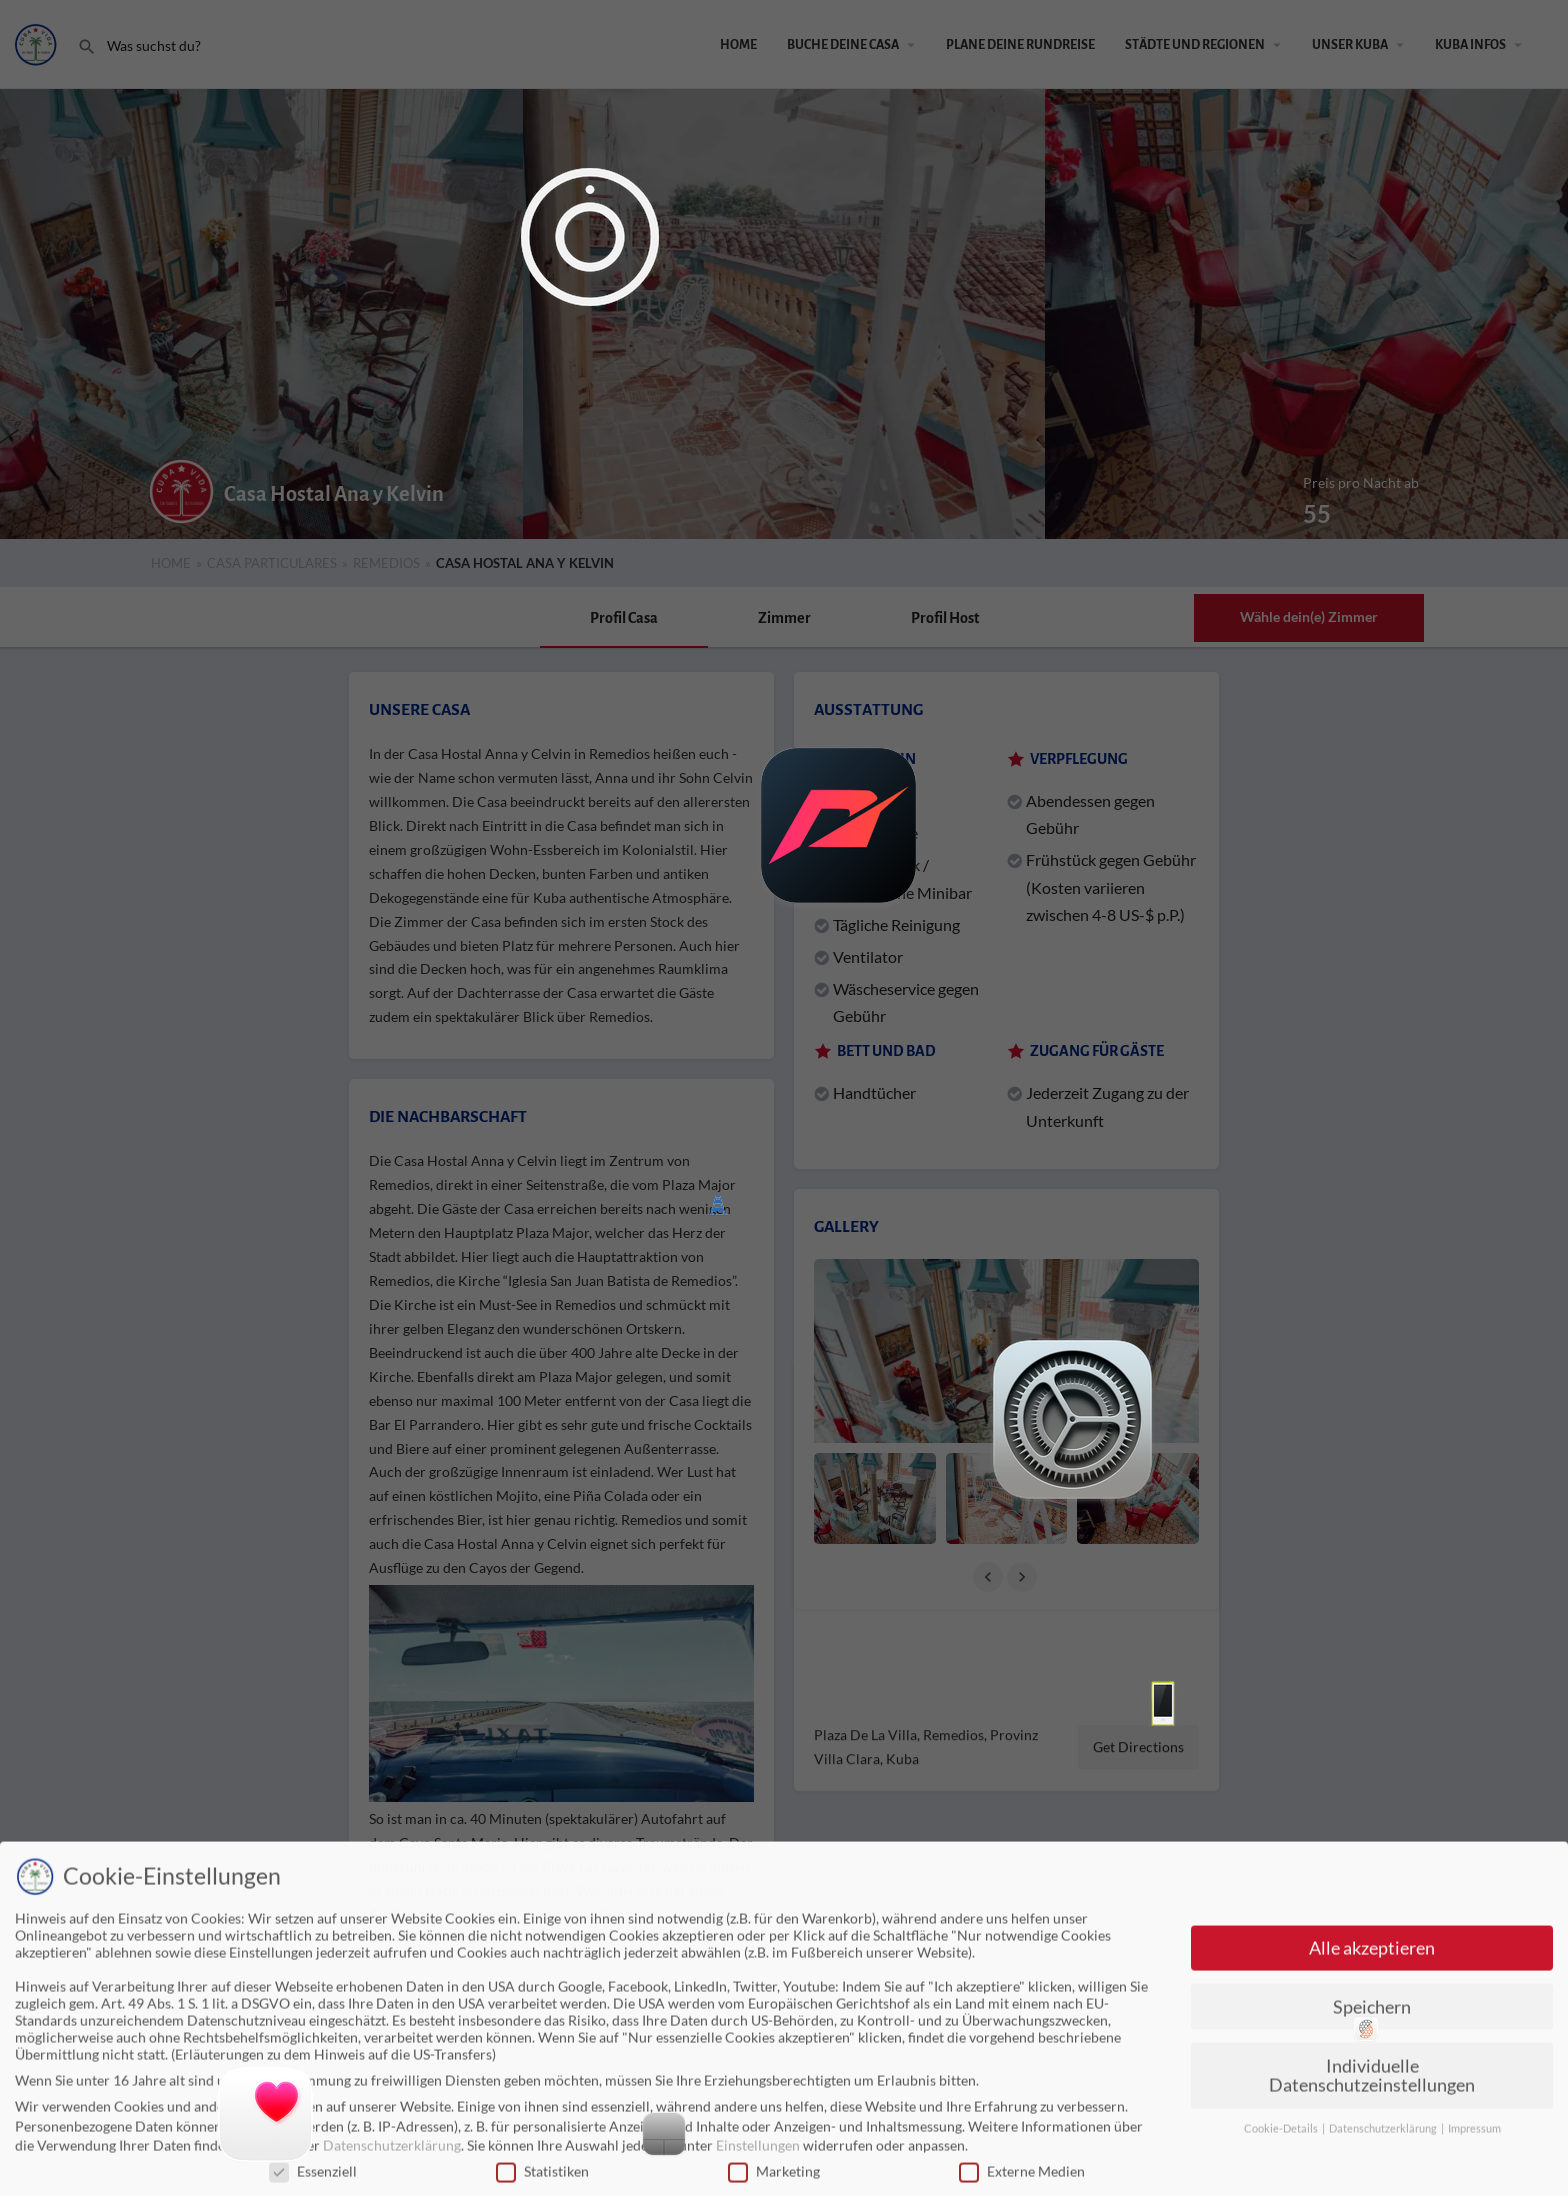  What do you see at coordinates (664, 2134) in the screenshot?
I see `open touchpad settings and preferences` at bounding box center [664, 2134].